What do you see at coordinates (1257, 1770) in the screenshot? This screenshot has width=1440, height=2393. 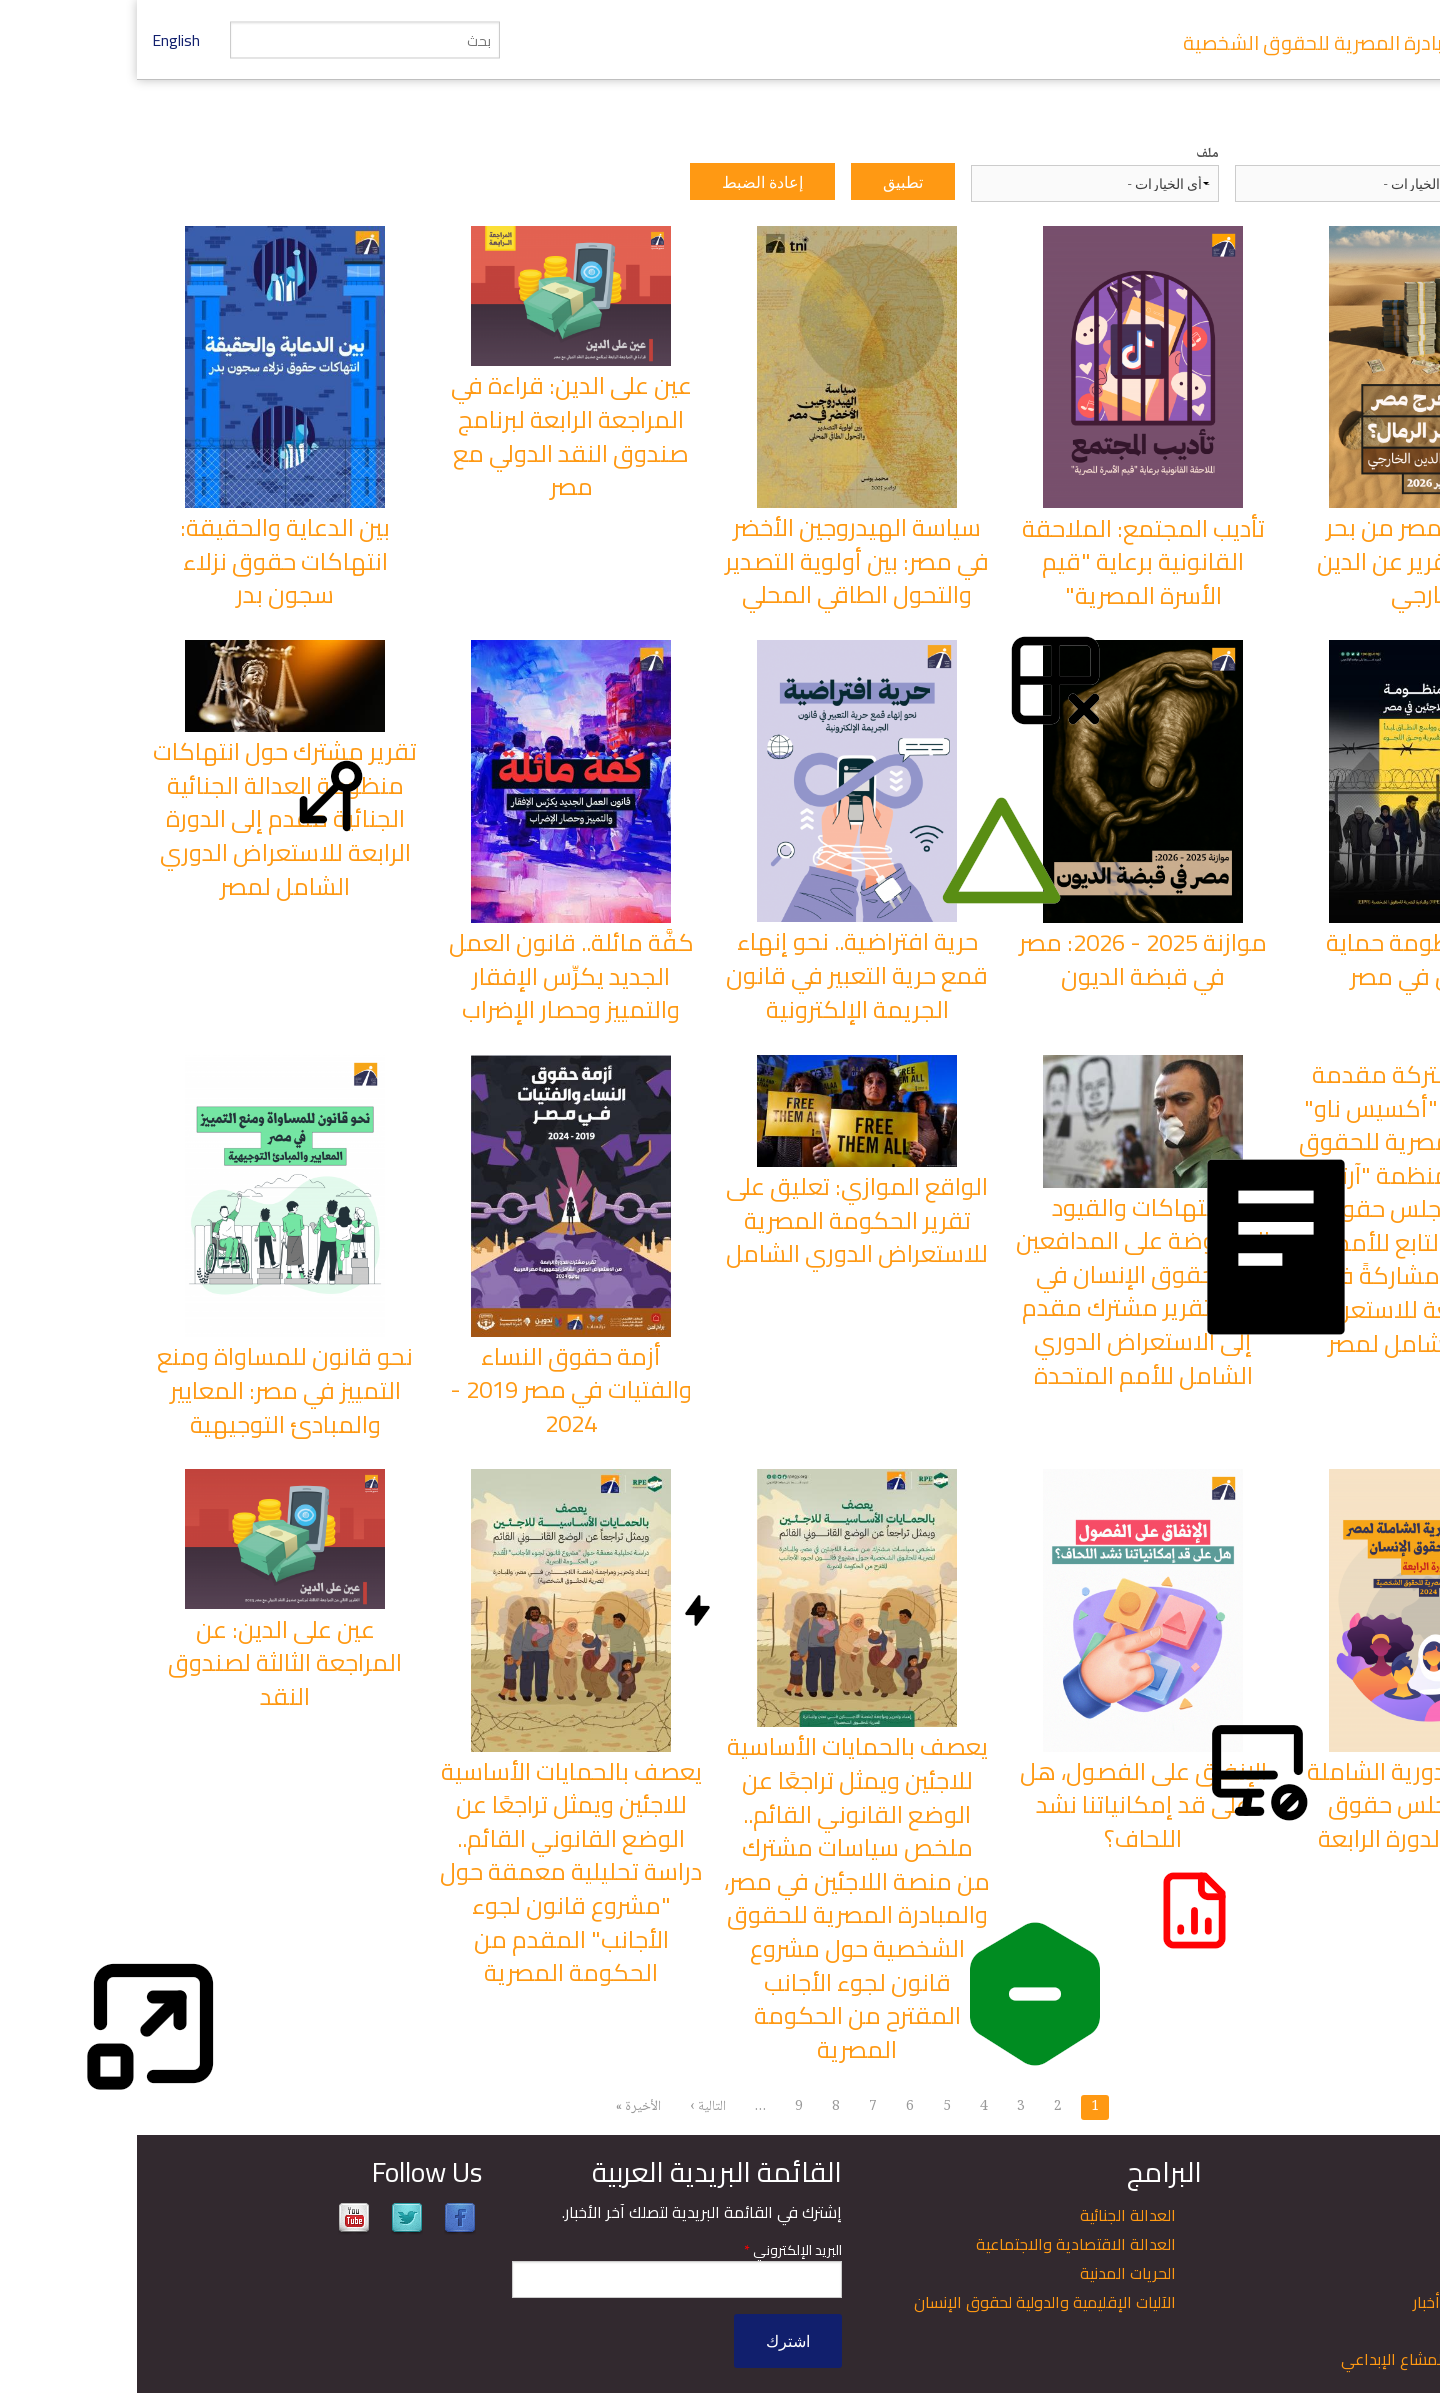 I see `cancel or disconnect from desktop computer` at bounding box center [1257, 1770].